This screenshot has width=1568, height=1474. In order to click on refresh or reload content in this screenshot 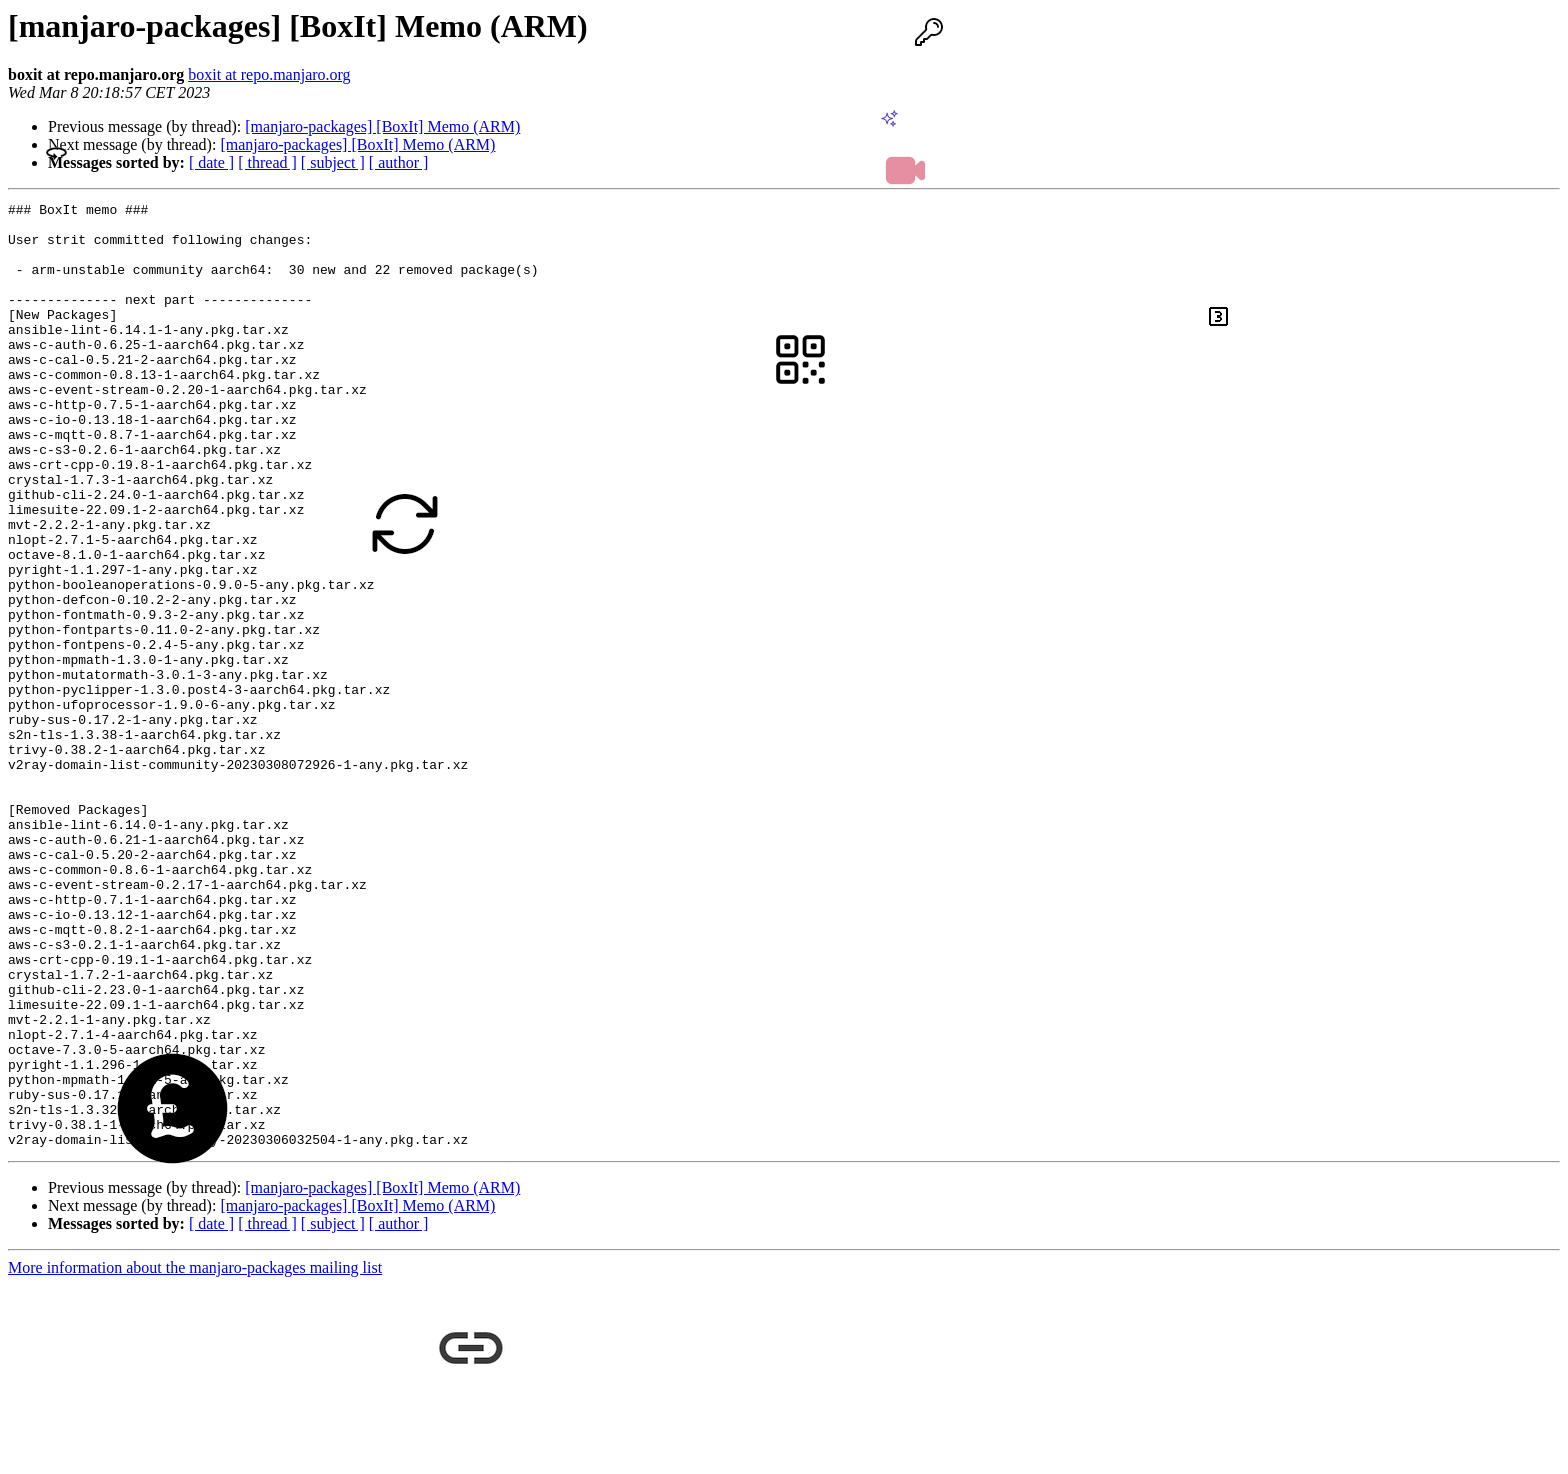, I will do `click(405, 524)`.